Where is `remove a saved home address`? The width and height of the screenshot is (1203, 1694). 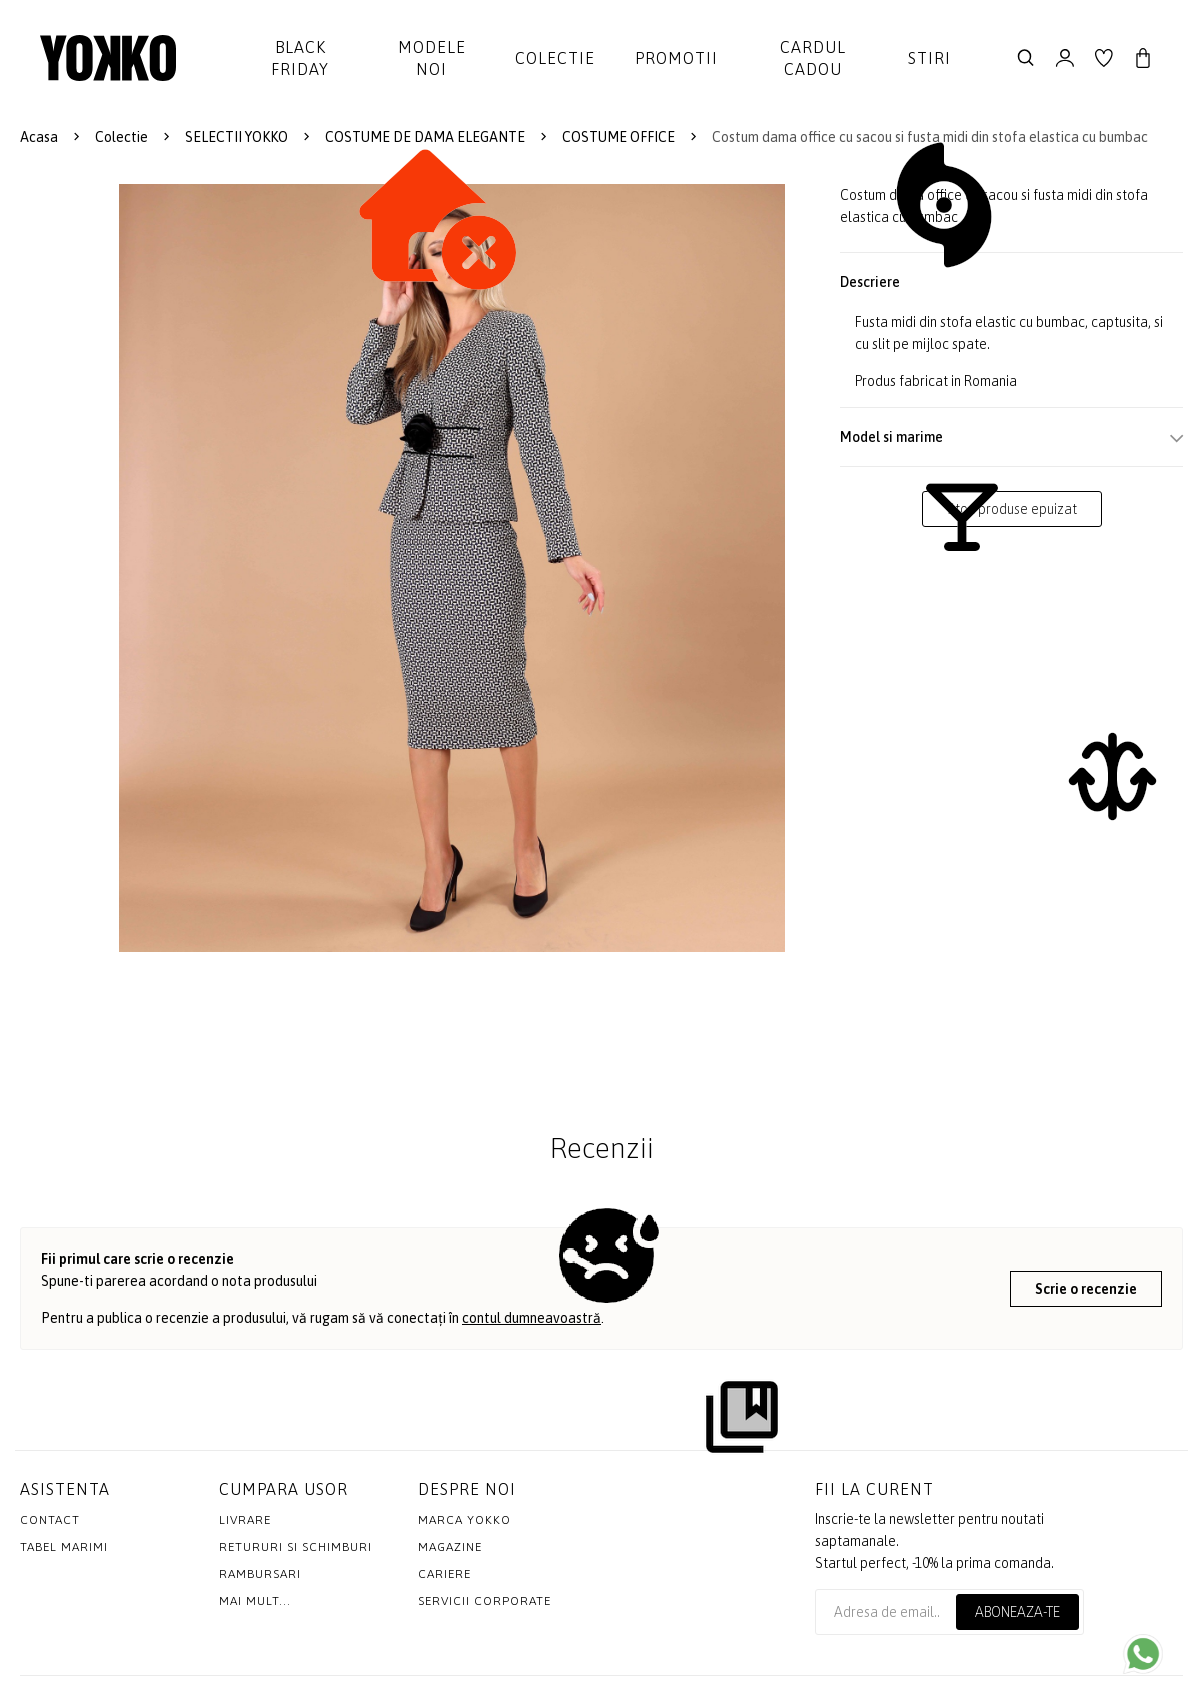 remove a saved home address is located at coordinates (433, 215).